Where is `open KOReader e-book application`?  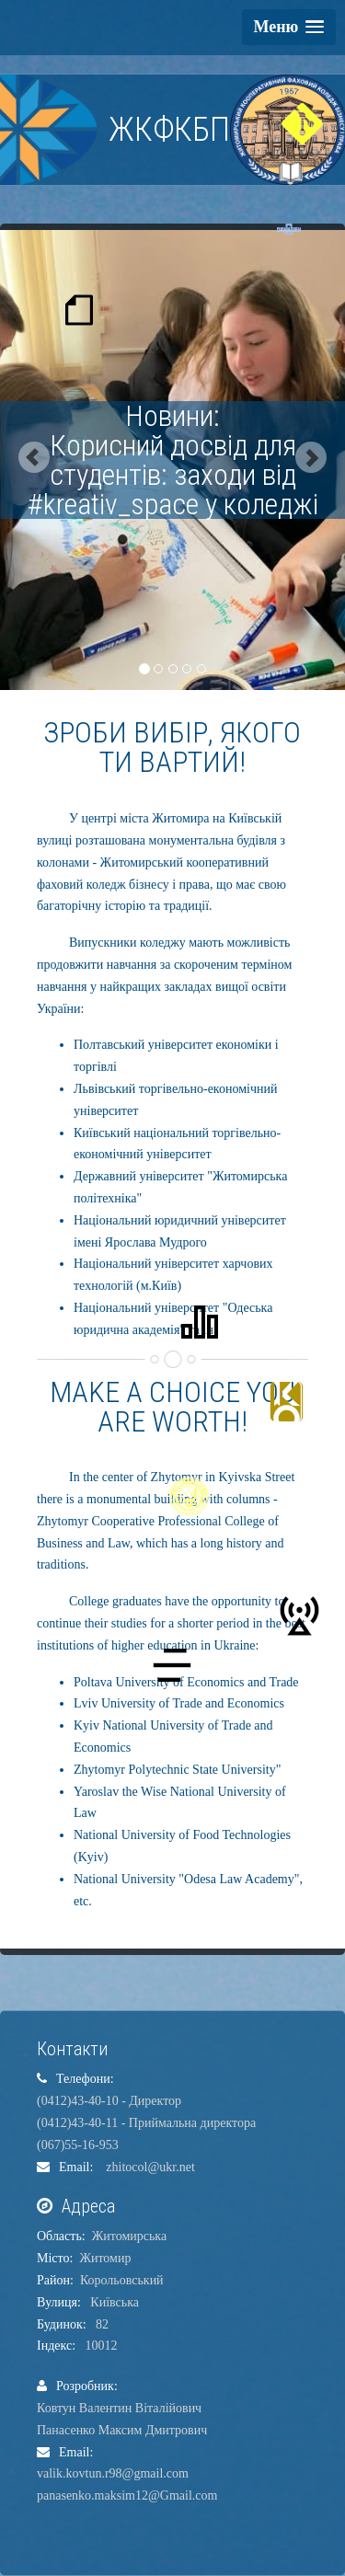 open KOReader e-book application is located at coordinates (286, 1401).